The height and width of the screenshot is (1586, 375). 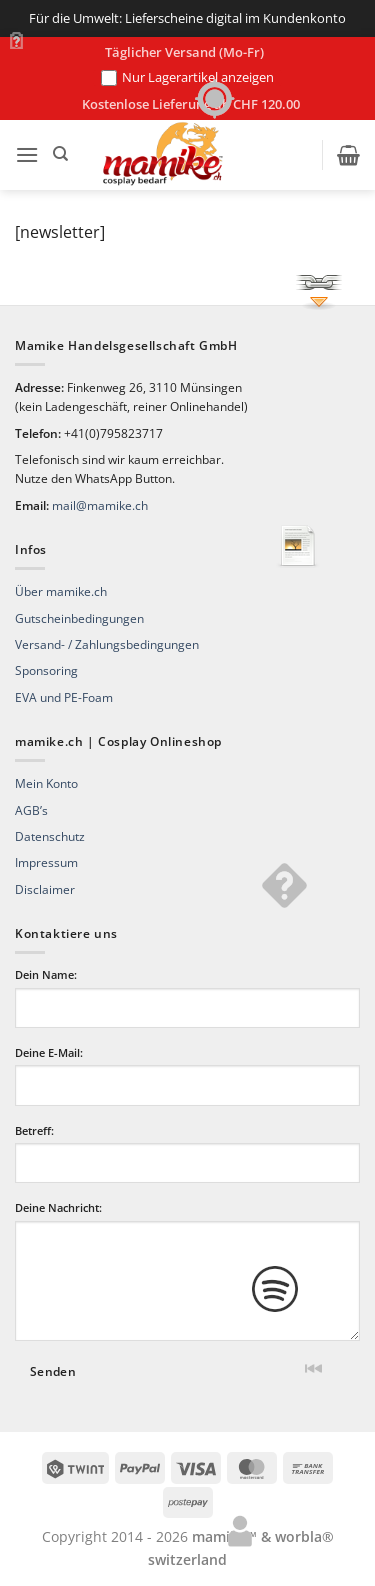 I want to click on insert a hyperlink into content, so click(x=319, y=286).